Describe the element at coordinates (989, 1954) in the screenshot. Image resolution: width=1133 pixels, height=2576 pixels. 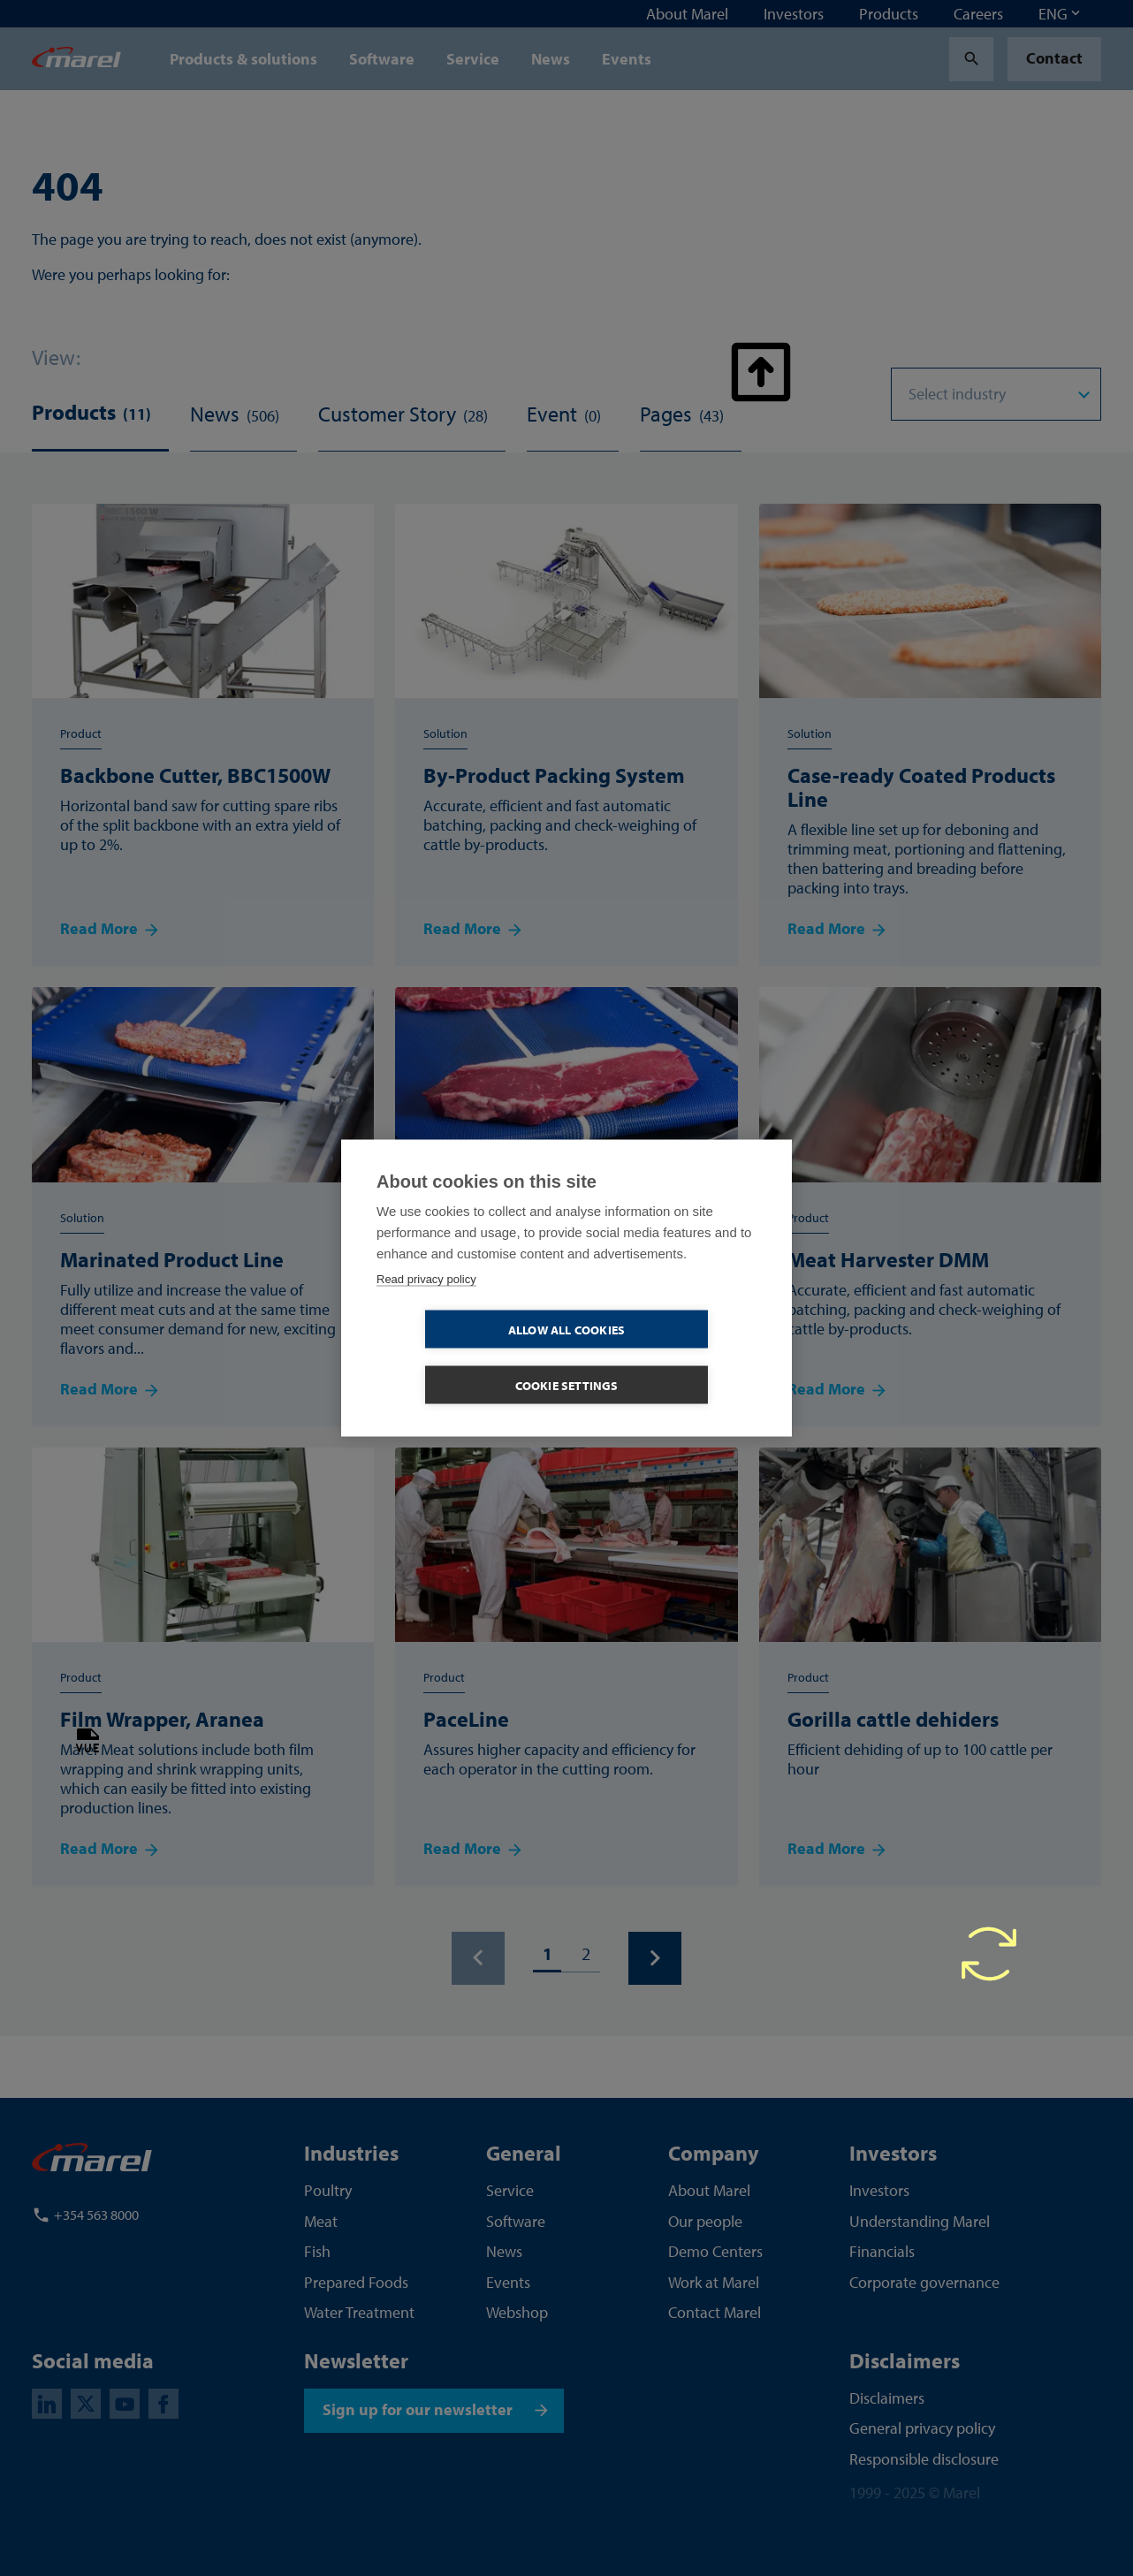
I see `refresh or reload content` at that location.